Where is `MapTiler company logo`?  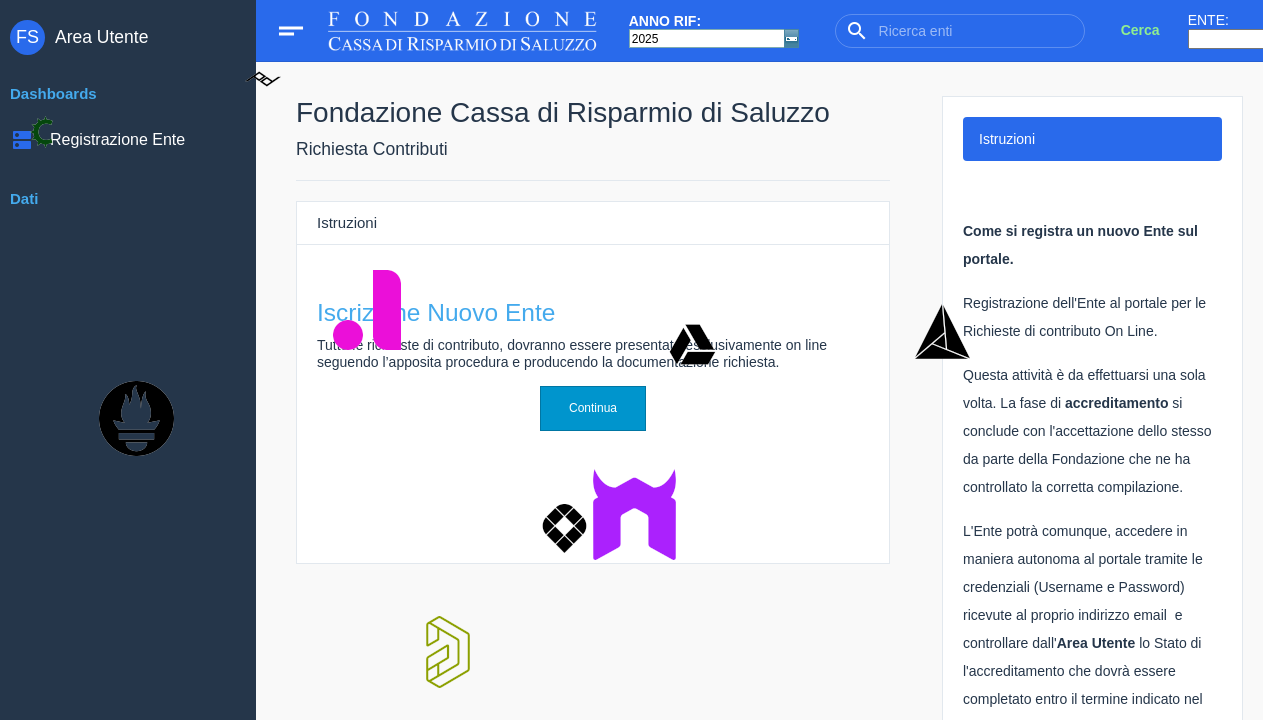 MapTiler company logo is located at coordinates (564, 528).